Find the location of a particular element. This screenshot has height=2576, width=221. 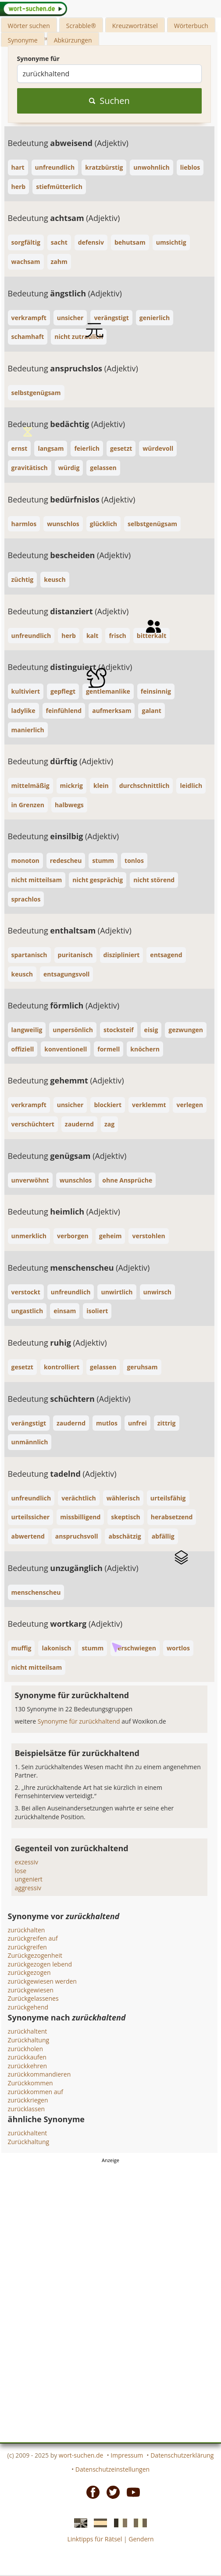

view prices in chinese yuan is located at coordinates (94, 331).